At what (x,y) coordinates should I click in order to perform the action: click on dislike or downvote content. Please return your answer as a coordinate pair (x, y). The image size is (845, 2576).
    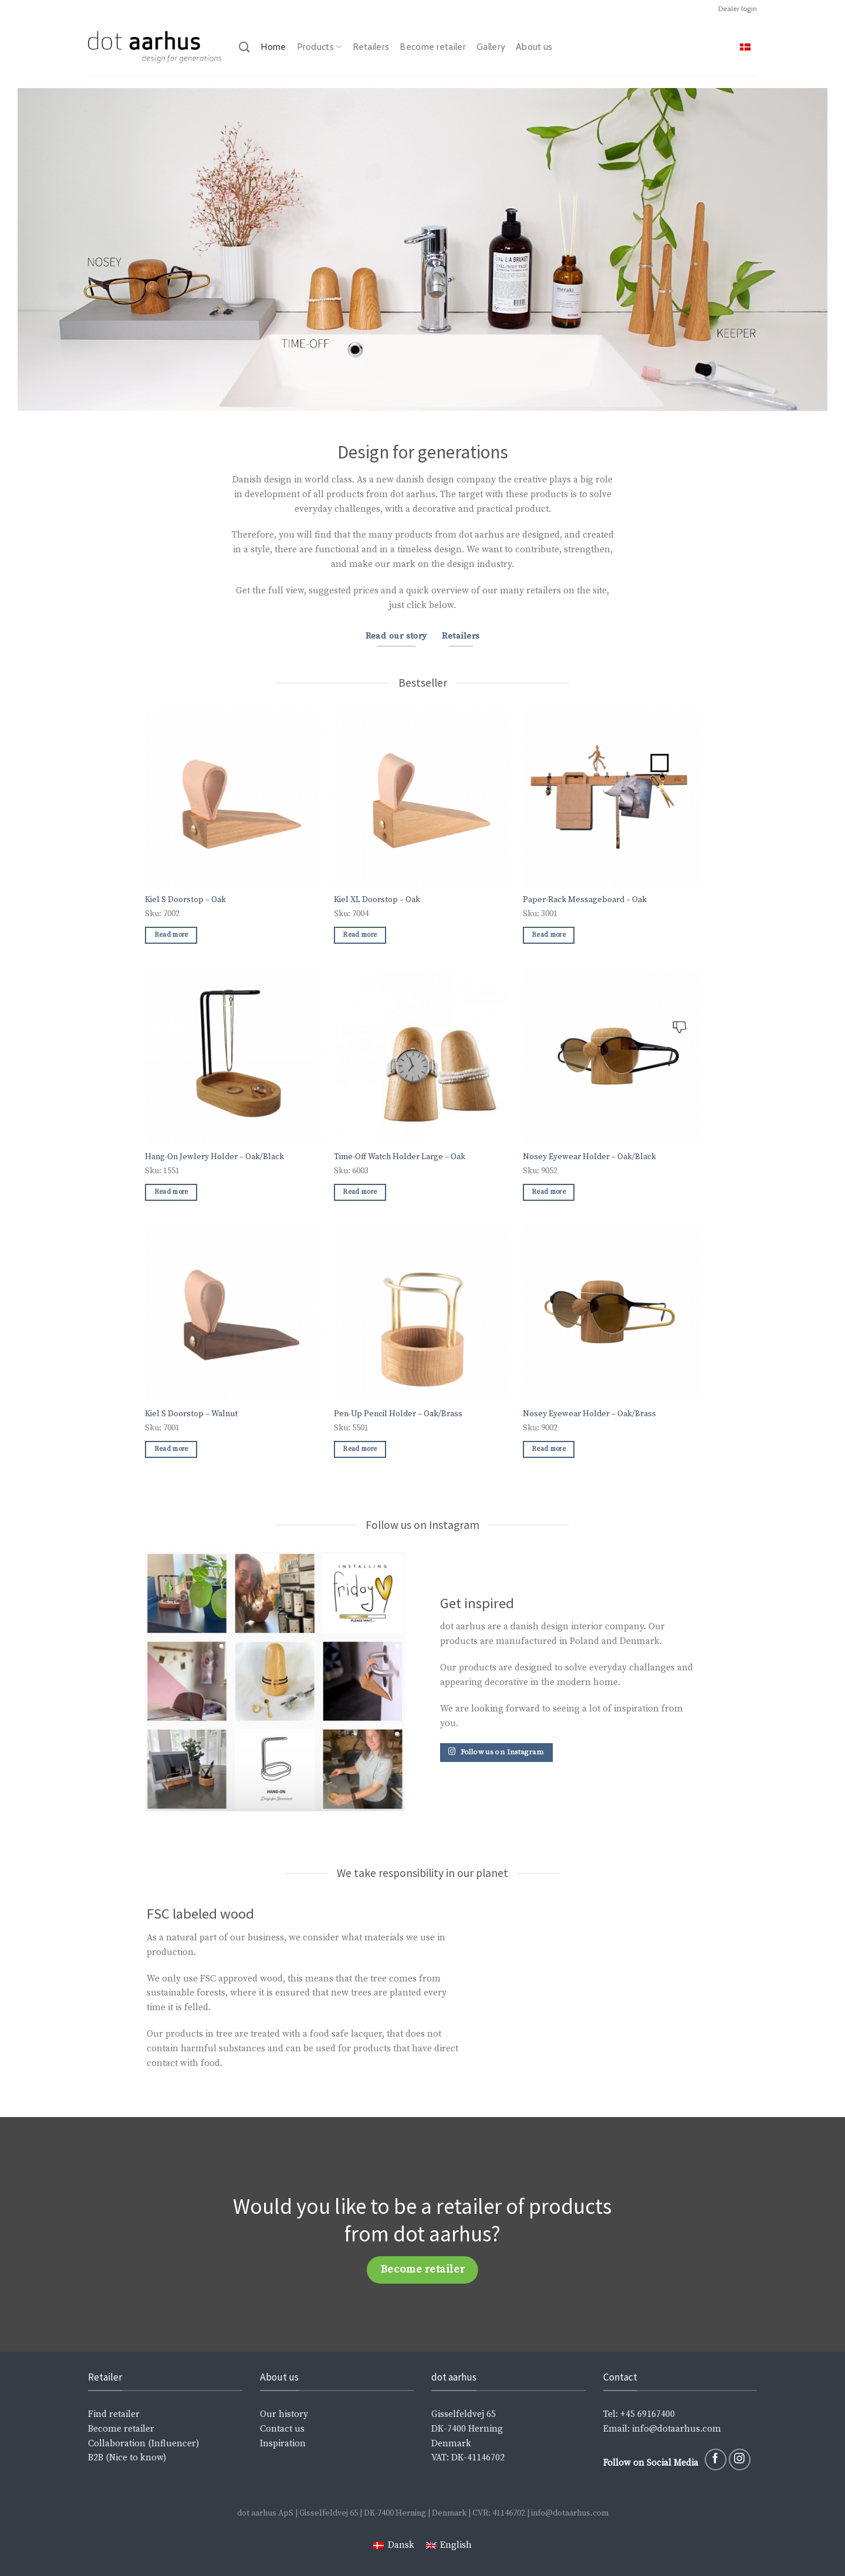
    Looking at the image, I should click on (680, 1027).